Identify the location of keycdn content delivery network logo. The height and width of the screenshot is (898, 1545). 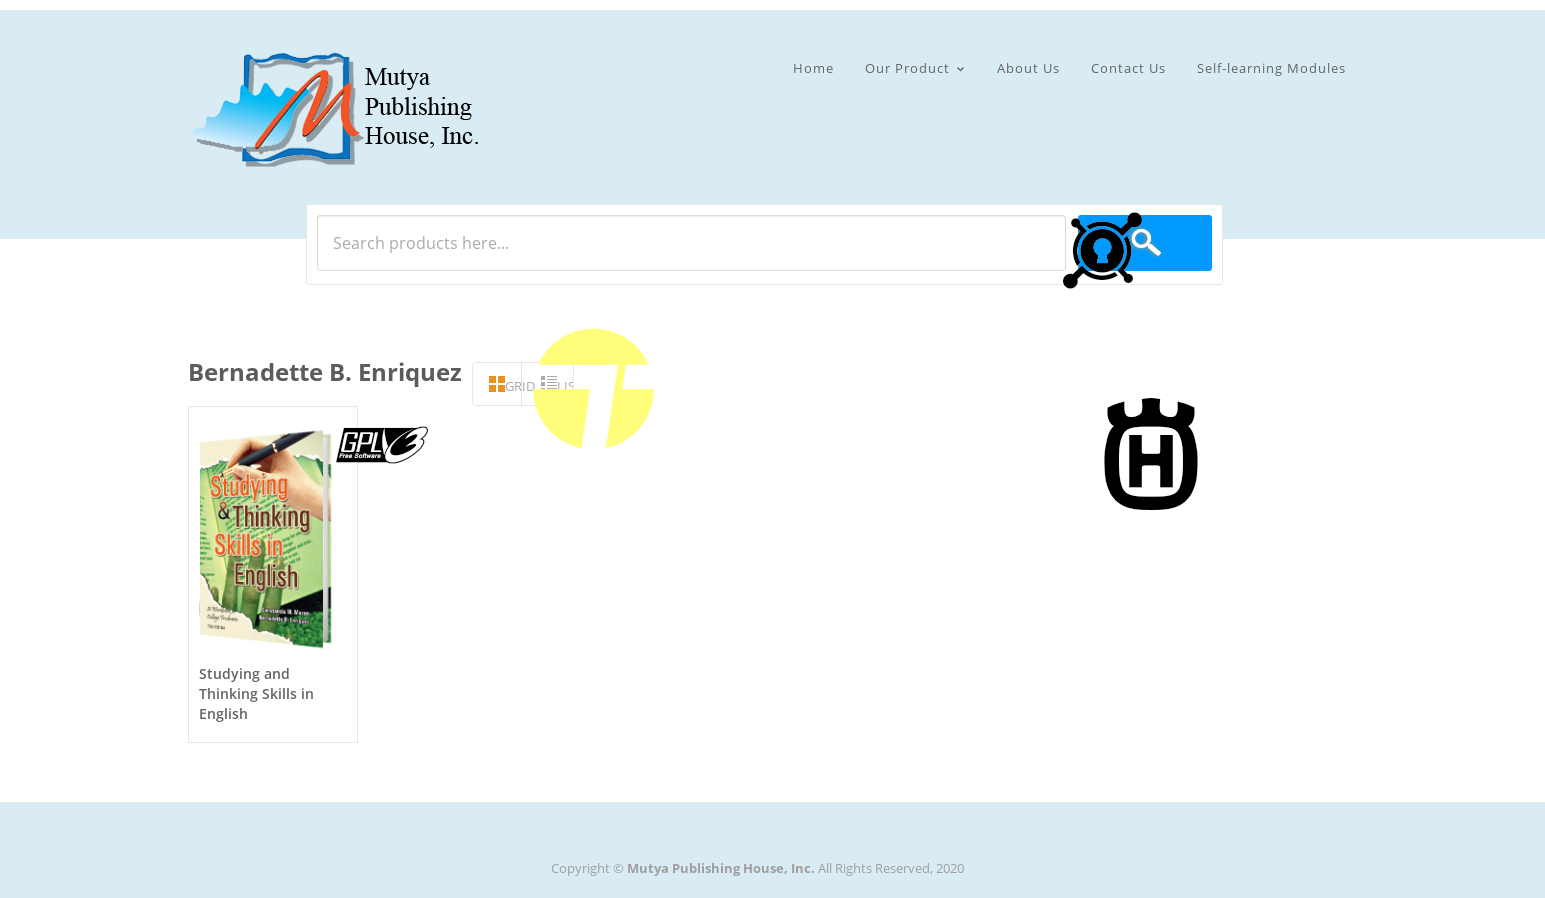
(1102, 250).